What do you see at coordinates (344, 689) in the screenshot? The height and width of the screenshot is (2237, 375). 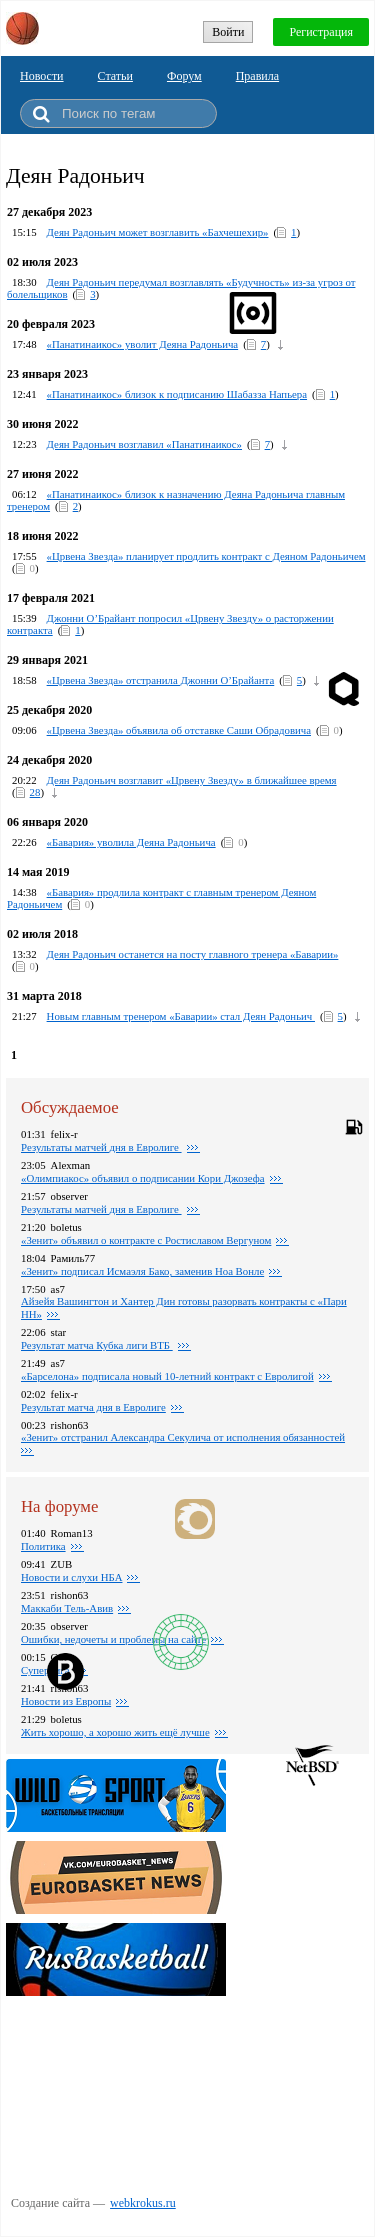 I see `qubes os logo` at bounding box center [344, 689].